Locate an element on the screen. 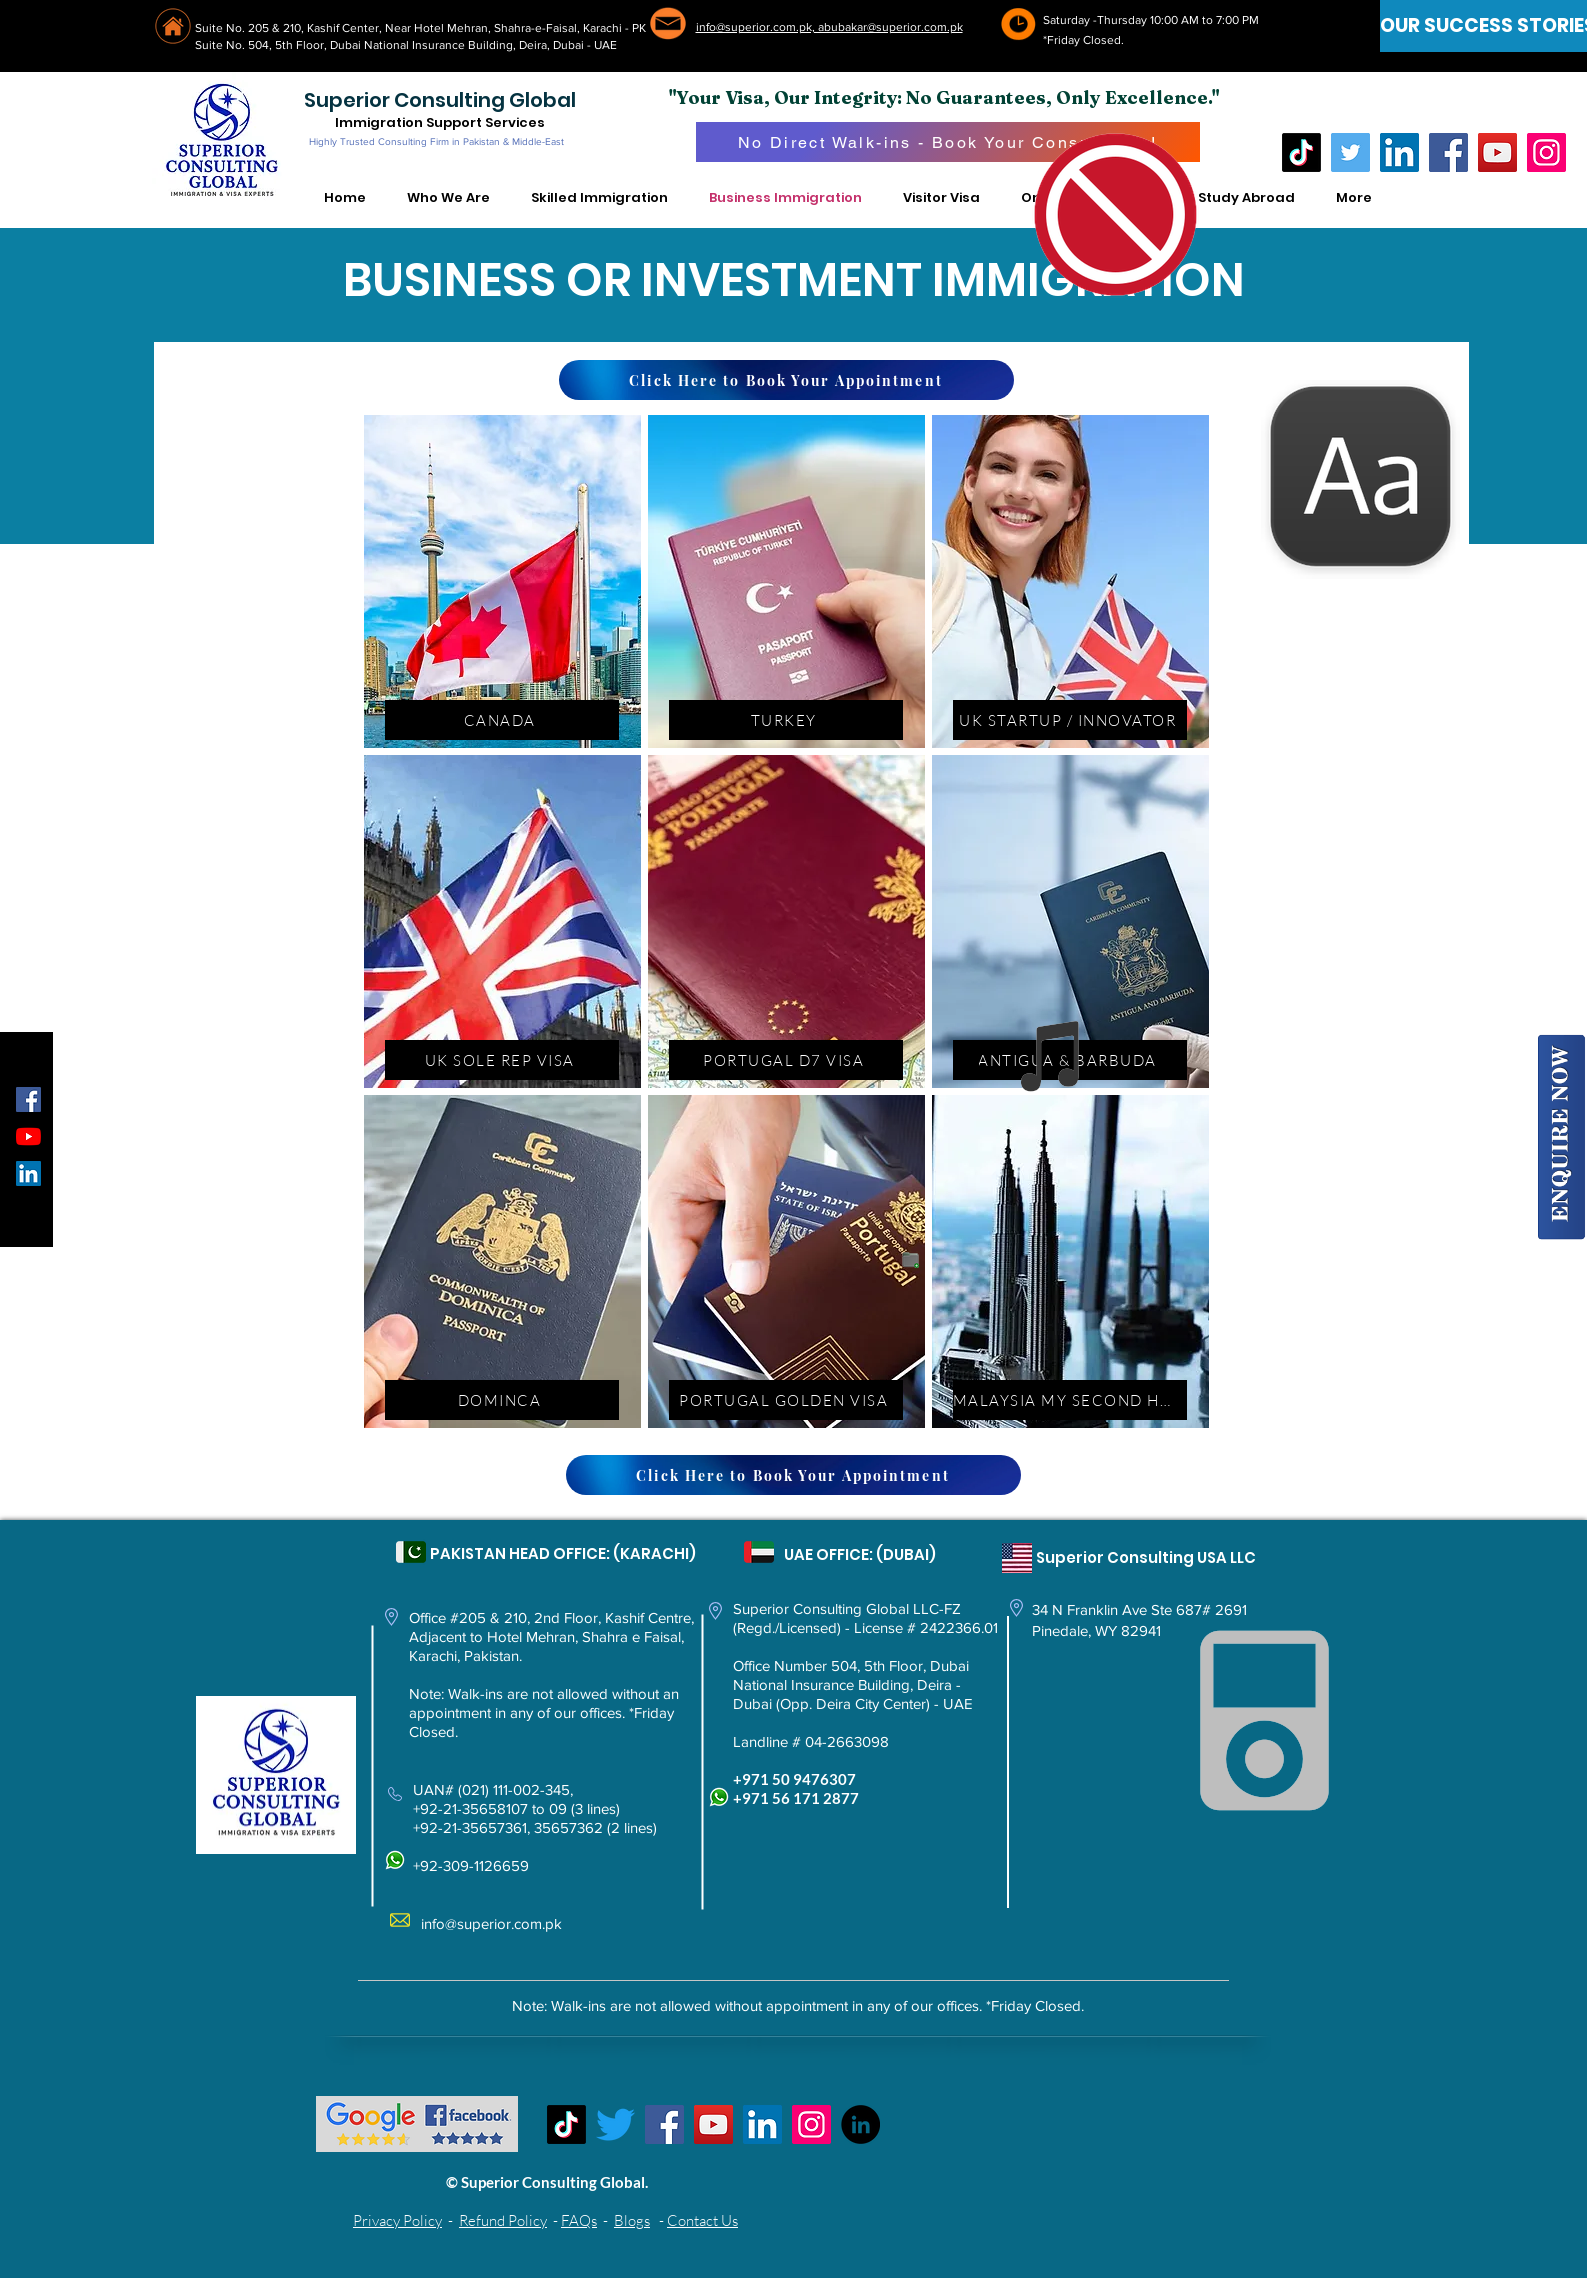 This screenshot has width=1587, height=2278. access media player device is located at coordinates (1264, 1720).